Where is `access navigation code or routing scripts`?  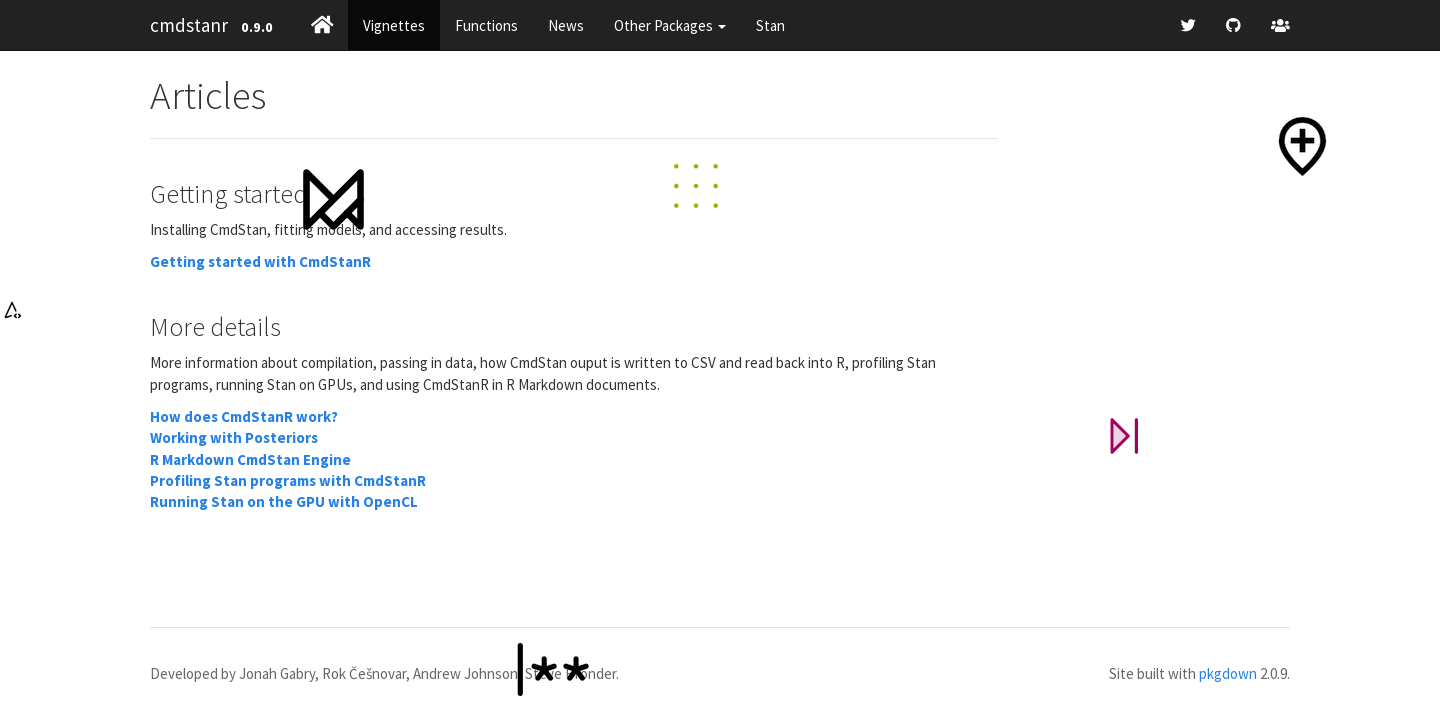
access navigation code or routing scripts is located at coordinates (12, 310).